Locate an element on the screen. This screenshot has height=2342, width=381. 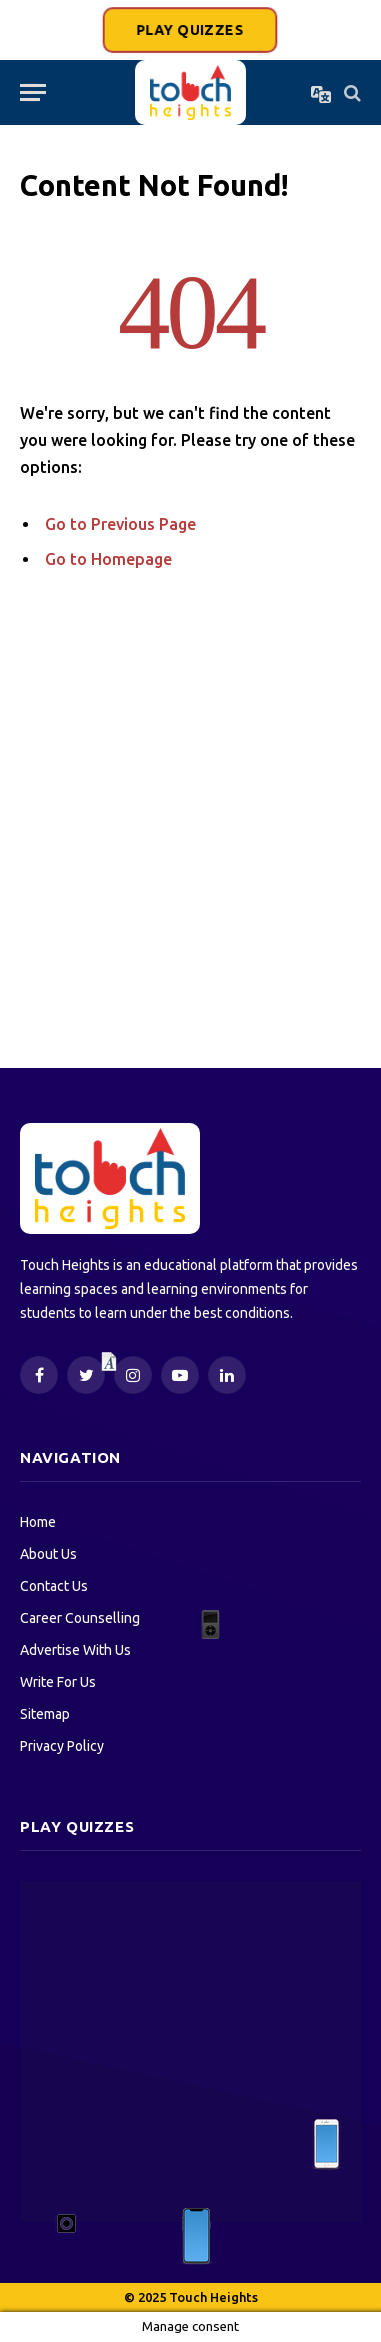
indicates a connected iPhone device is located at coordinates (326, 2144).